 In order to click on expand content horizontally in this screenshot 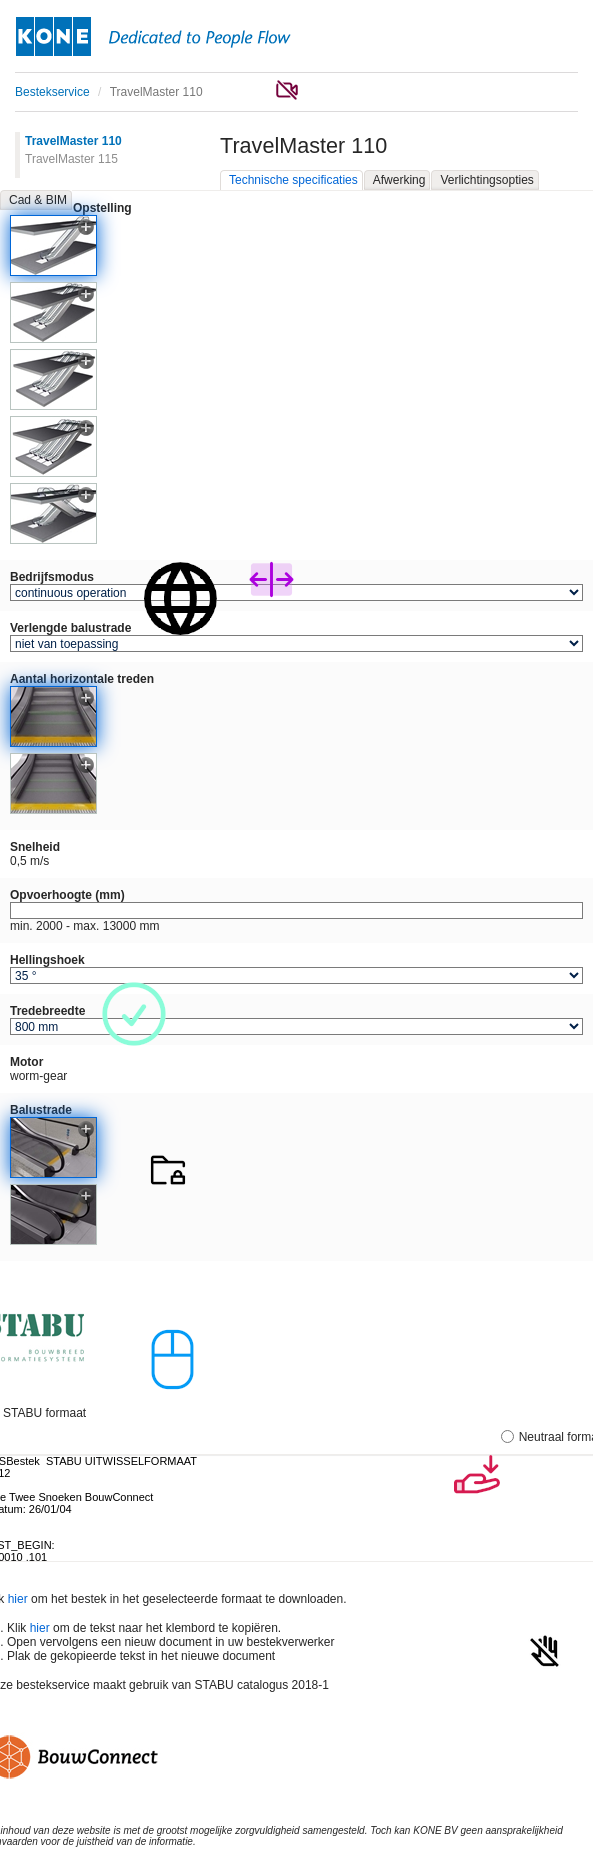, I will do `click(271, 579)`.